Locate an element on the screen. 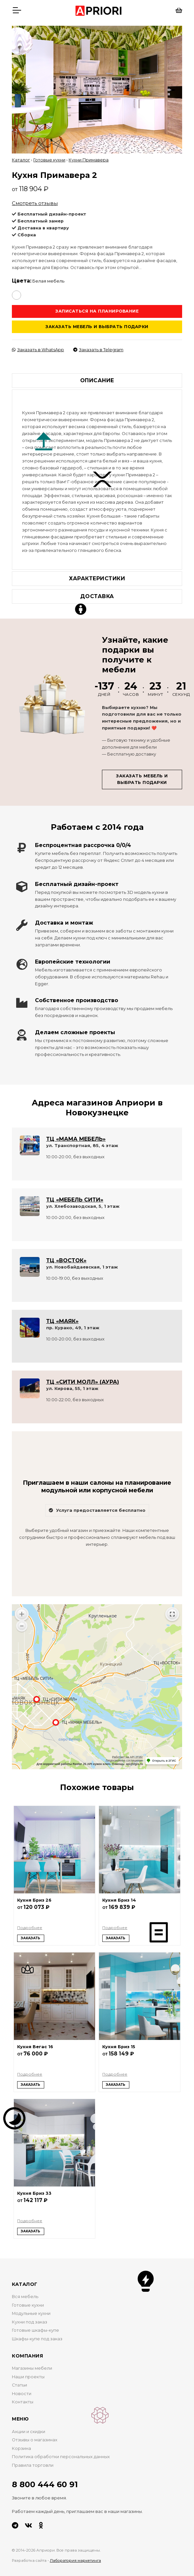 The image size is (194, 2576). upload a file or document is located at coordinates (44, 442).